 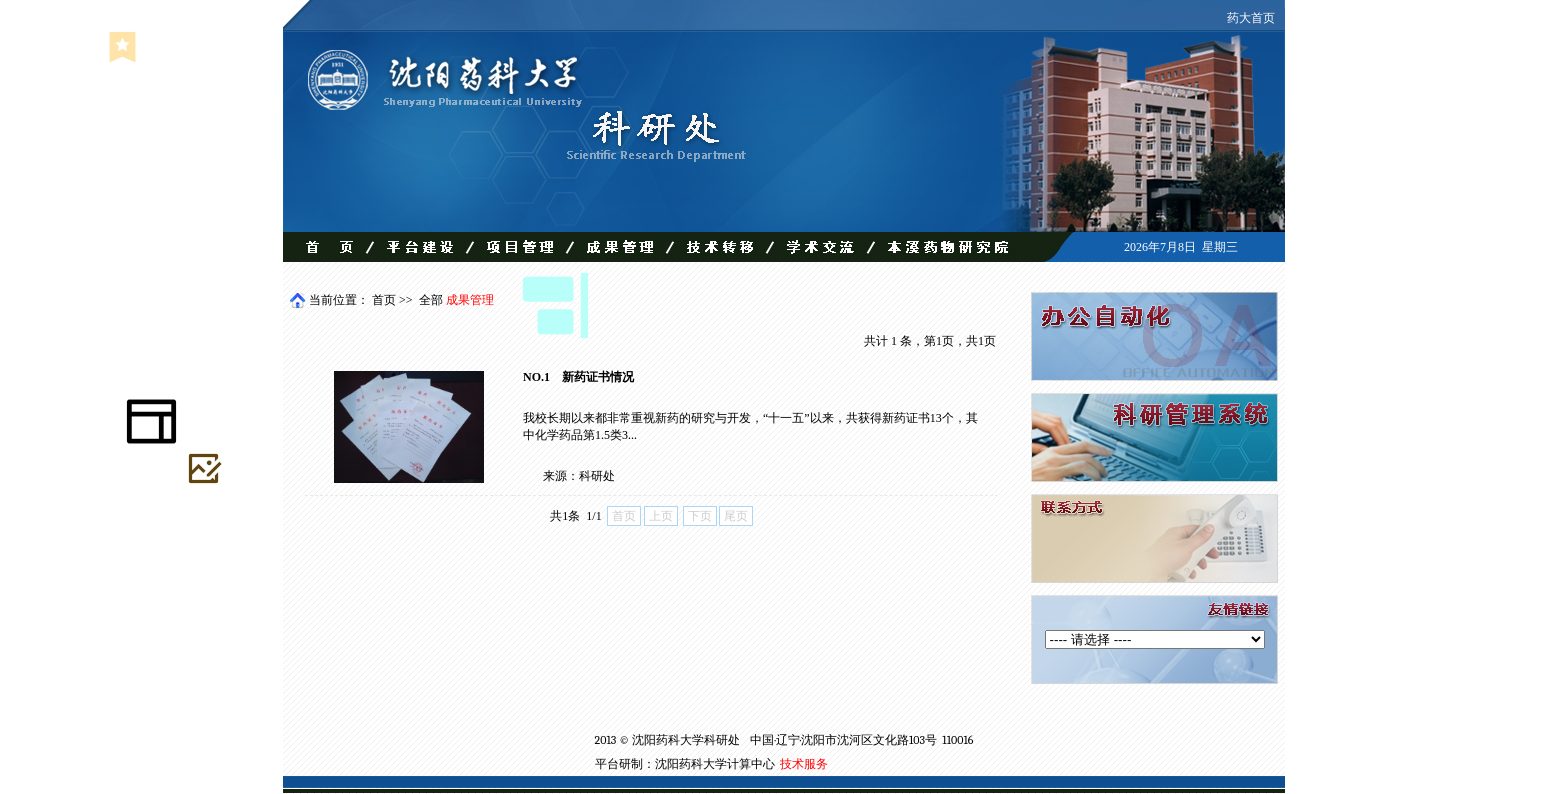 I want to click on switch to two-column layout with header, so click(x=151, y=421).